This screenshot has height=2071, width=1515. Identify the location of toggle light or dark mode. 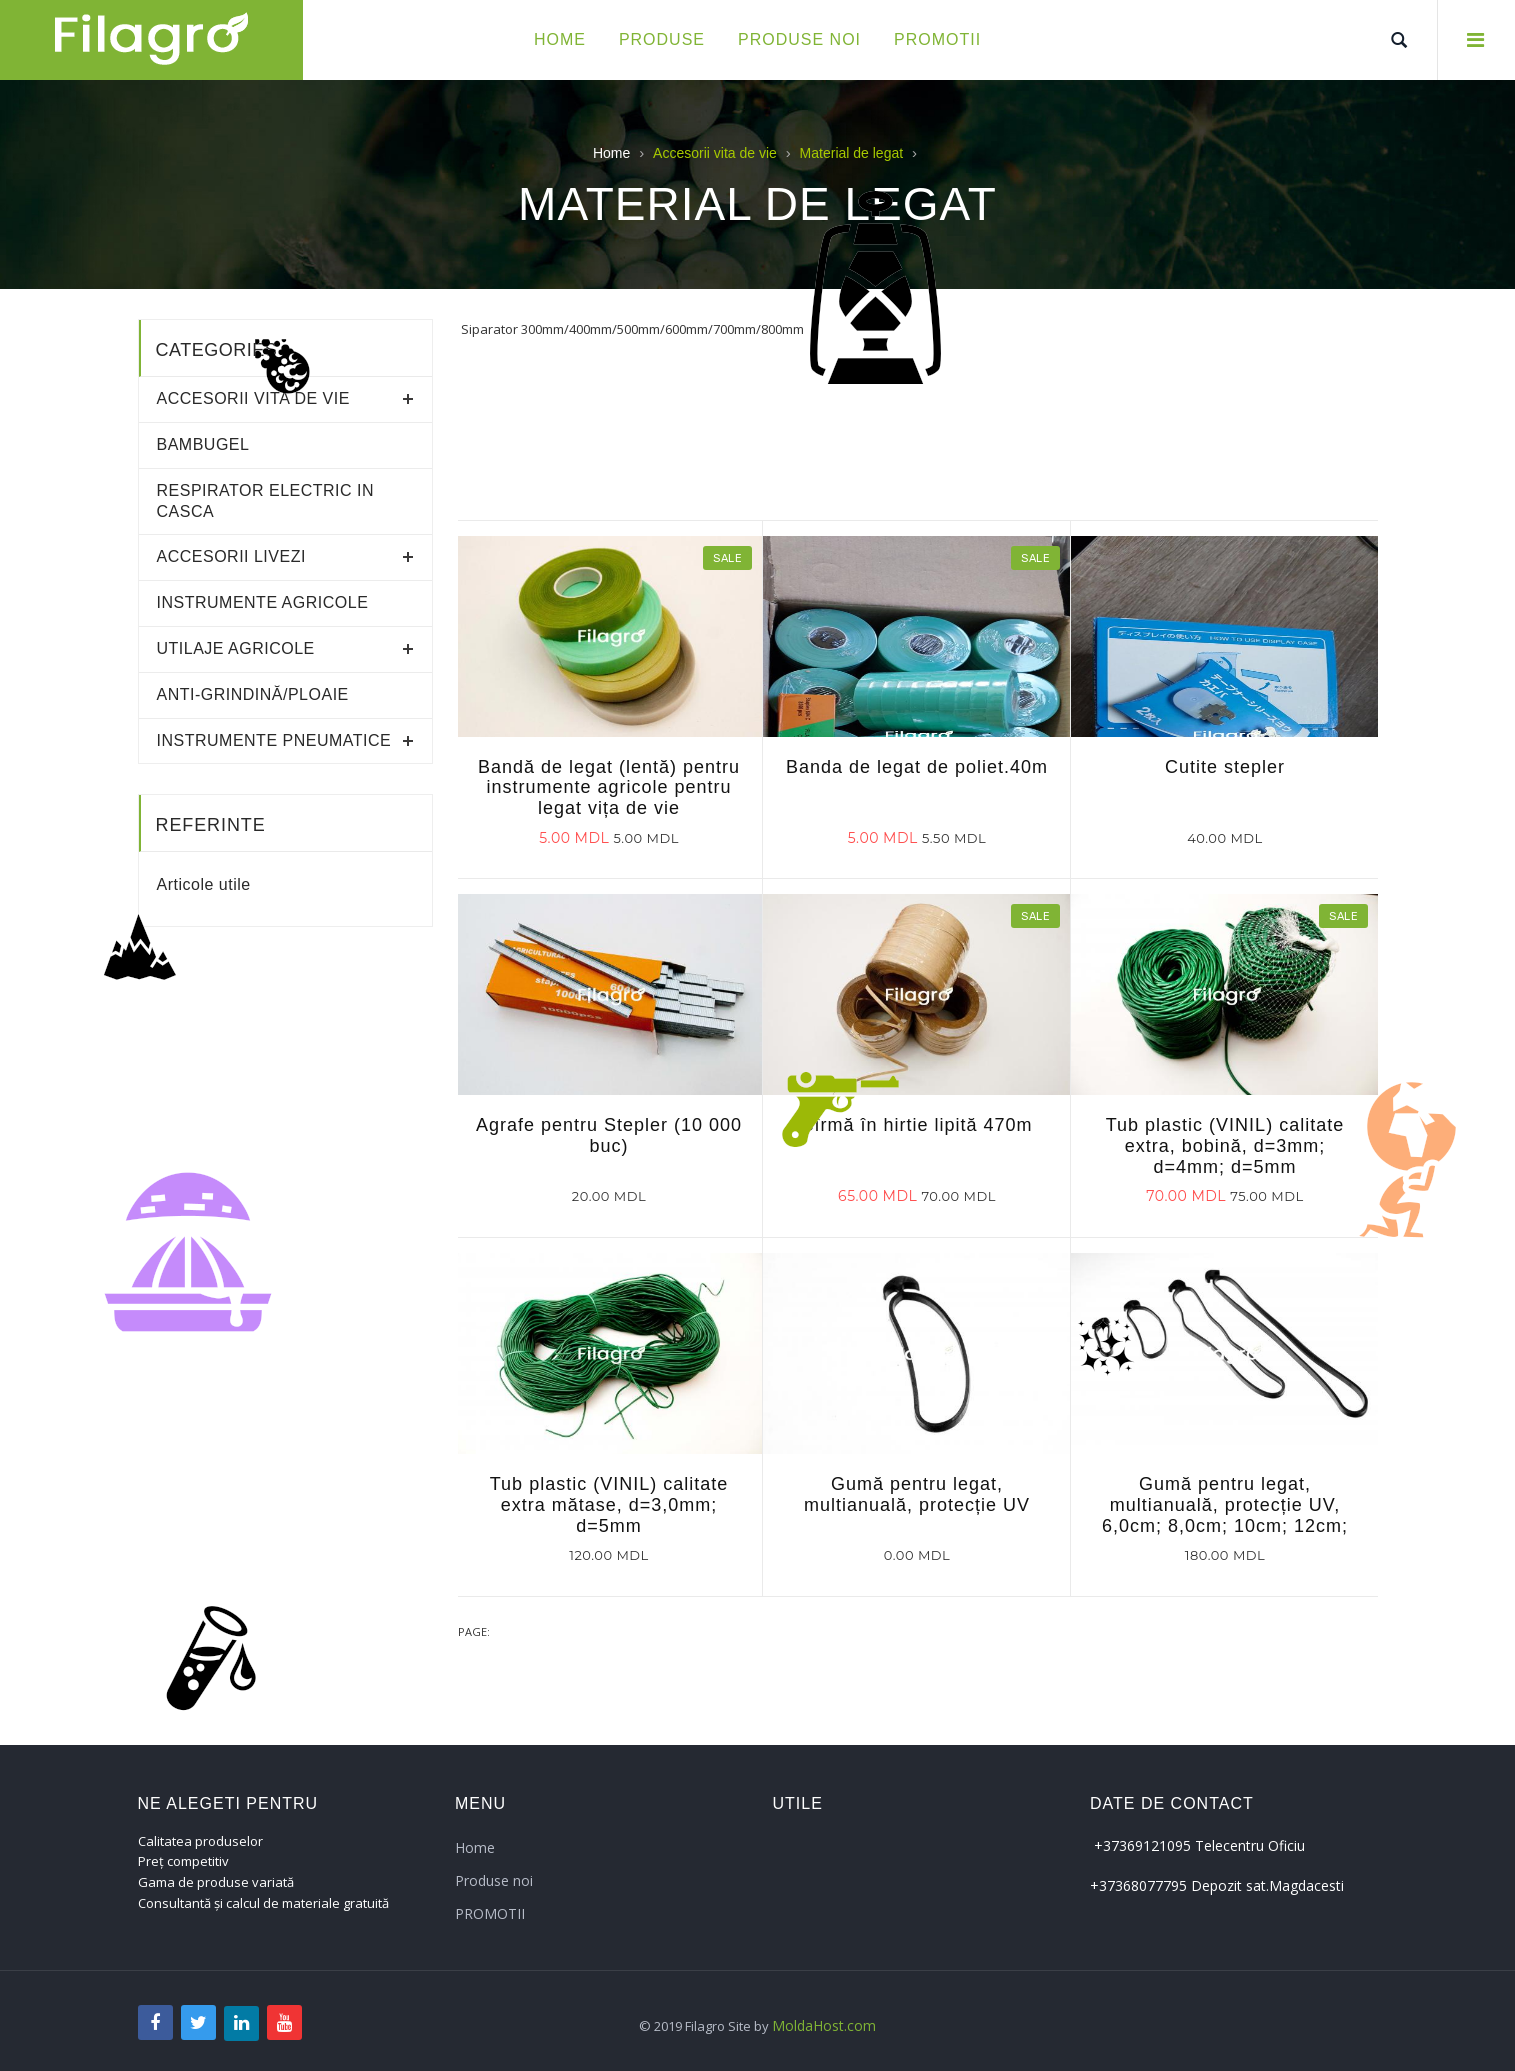
(875, 287).